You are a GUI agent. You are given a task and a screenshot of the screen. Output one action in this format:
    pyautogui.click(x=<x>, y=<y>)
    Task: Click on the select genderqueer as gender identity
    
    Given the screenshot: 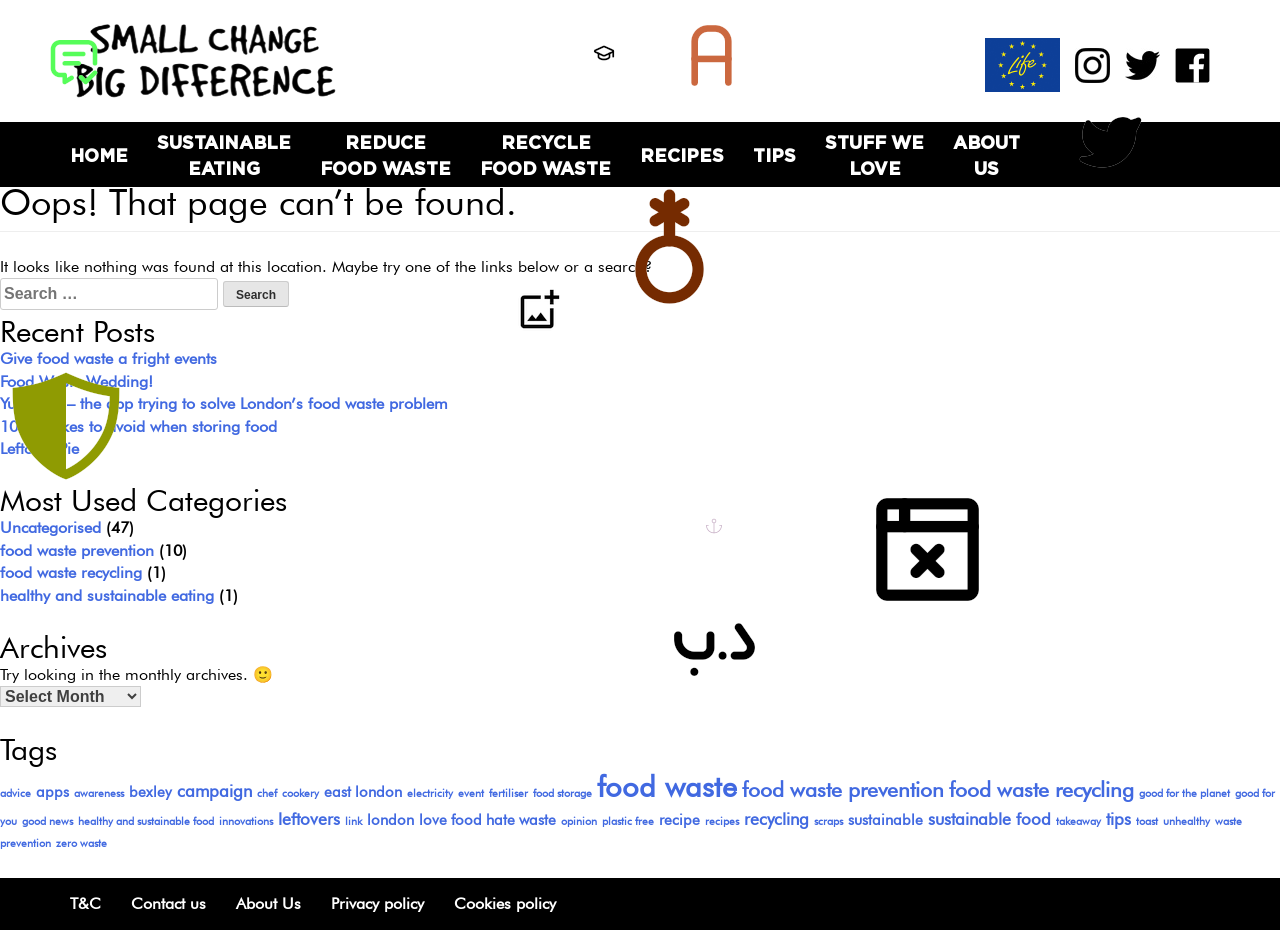 What is the action you would take?
    pyautogui.click(x=669, y=246)
    